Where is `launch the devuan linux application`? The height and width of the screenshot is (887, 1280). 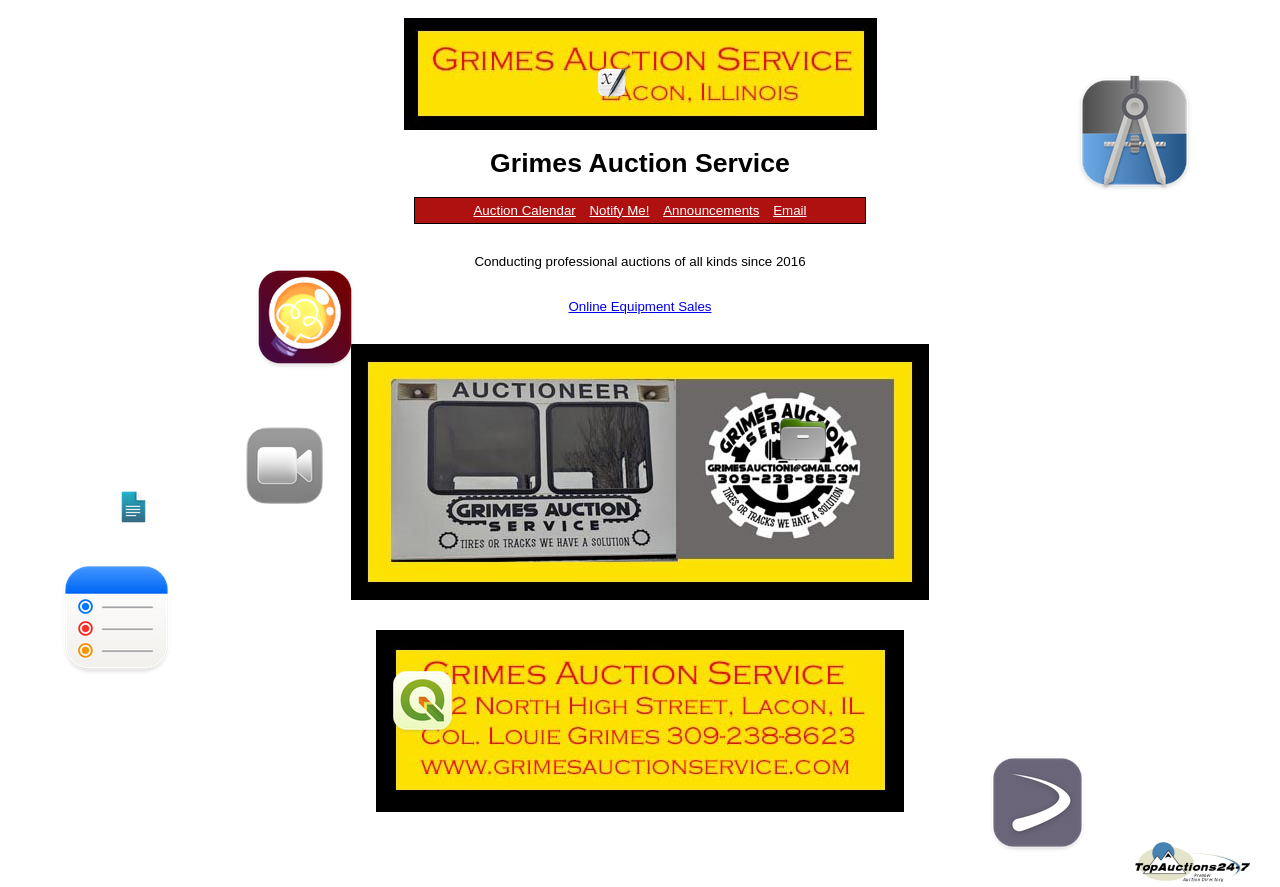 launch the devuan linux application is located at coordinates (1037, 802).